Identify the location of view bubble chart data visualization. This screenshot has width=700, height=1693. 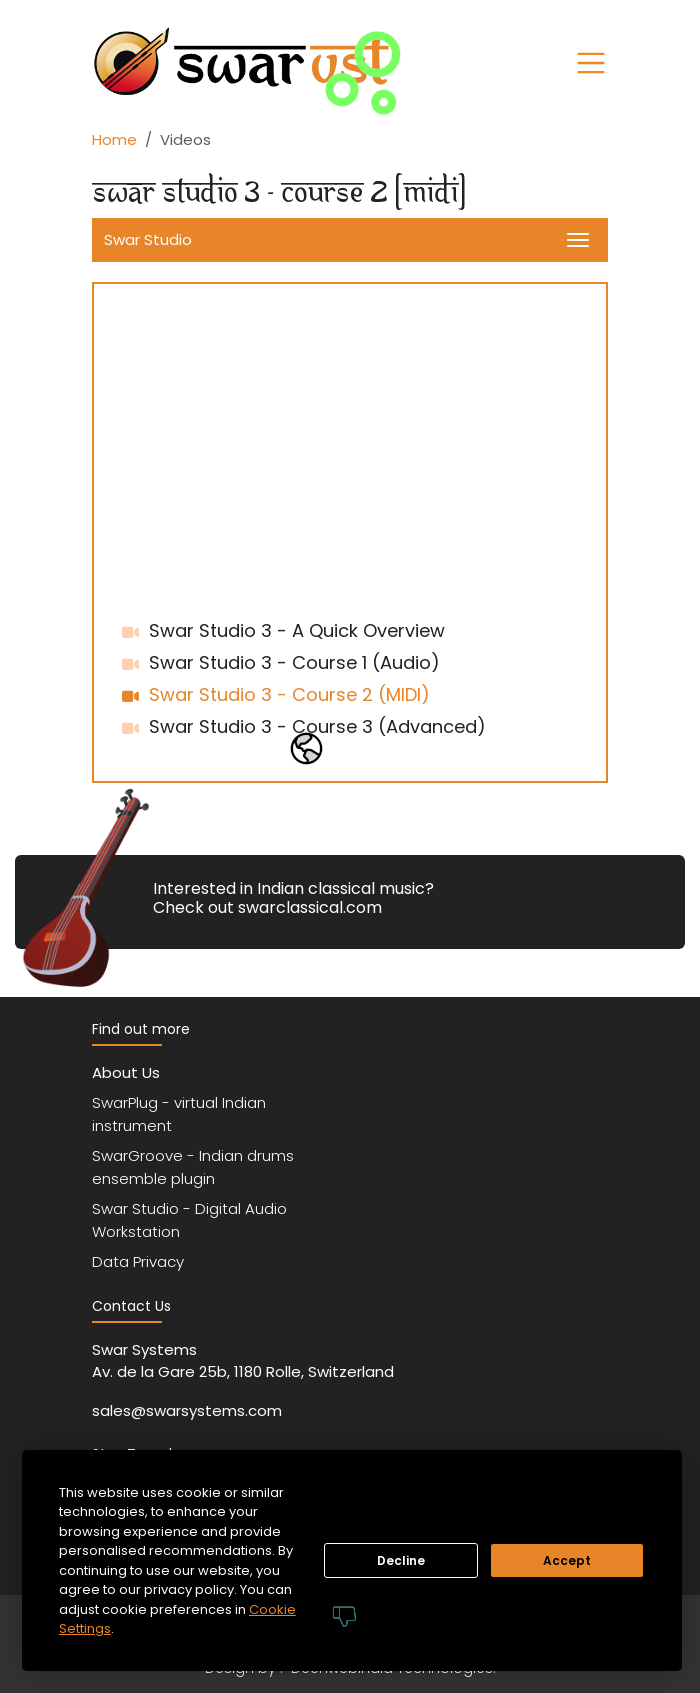
(367, 73).